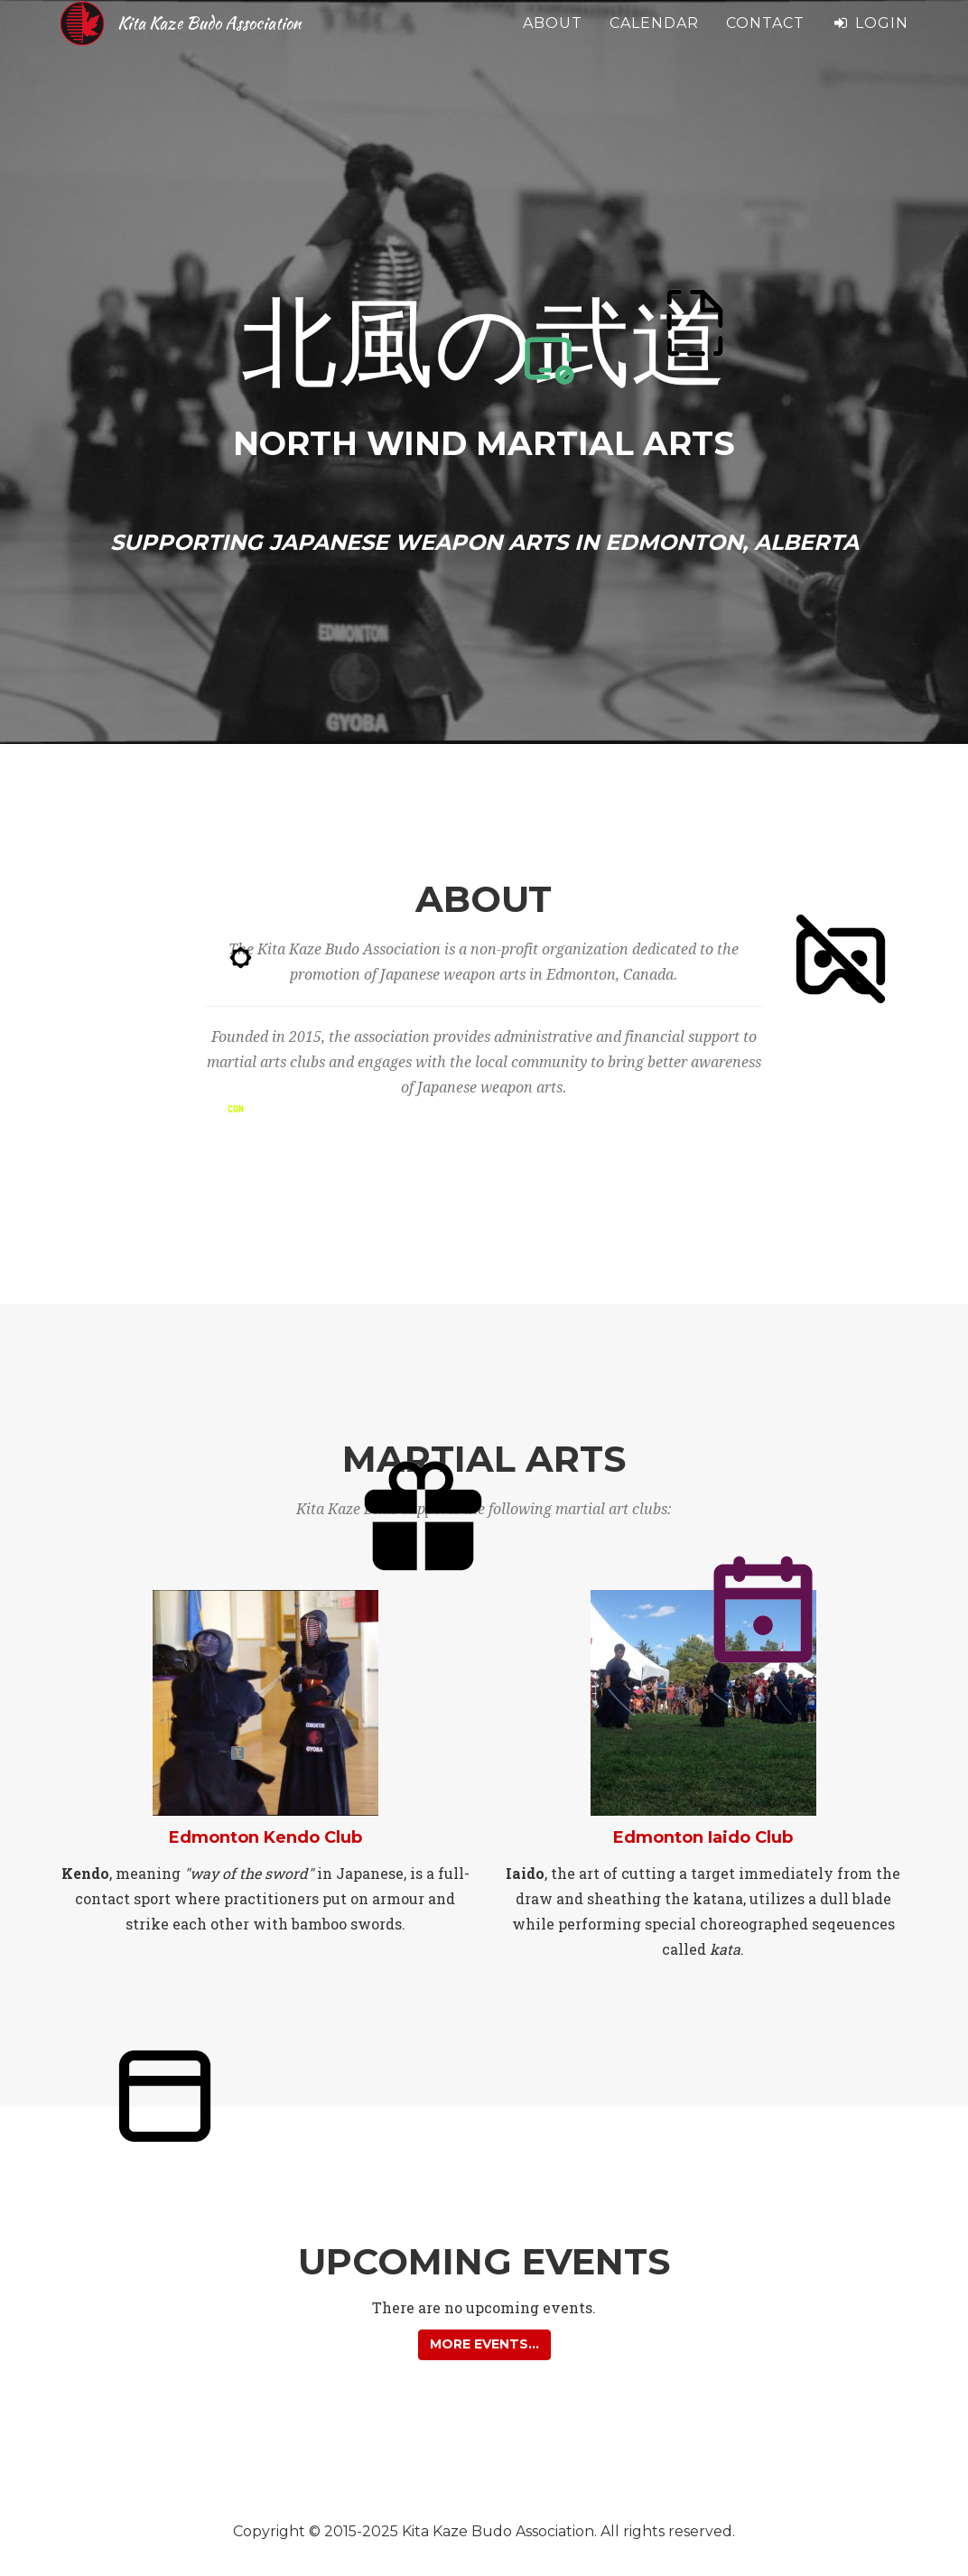 This screenshot has height=2576, width=968. I want to click on toggle the navigation bar visibility, so click(164, 2096).